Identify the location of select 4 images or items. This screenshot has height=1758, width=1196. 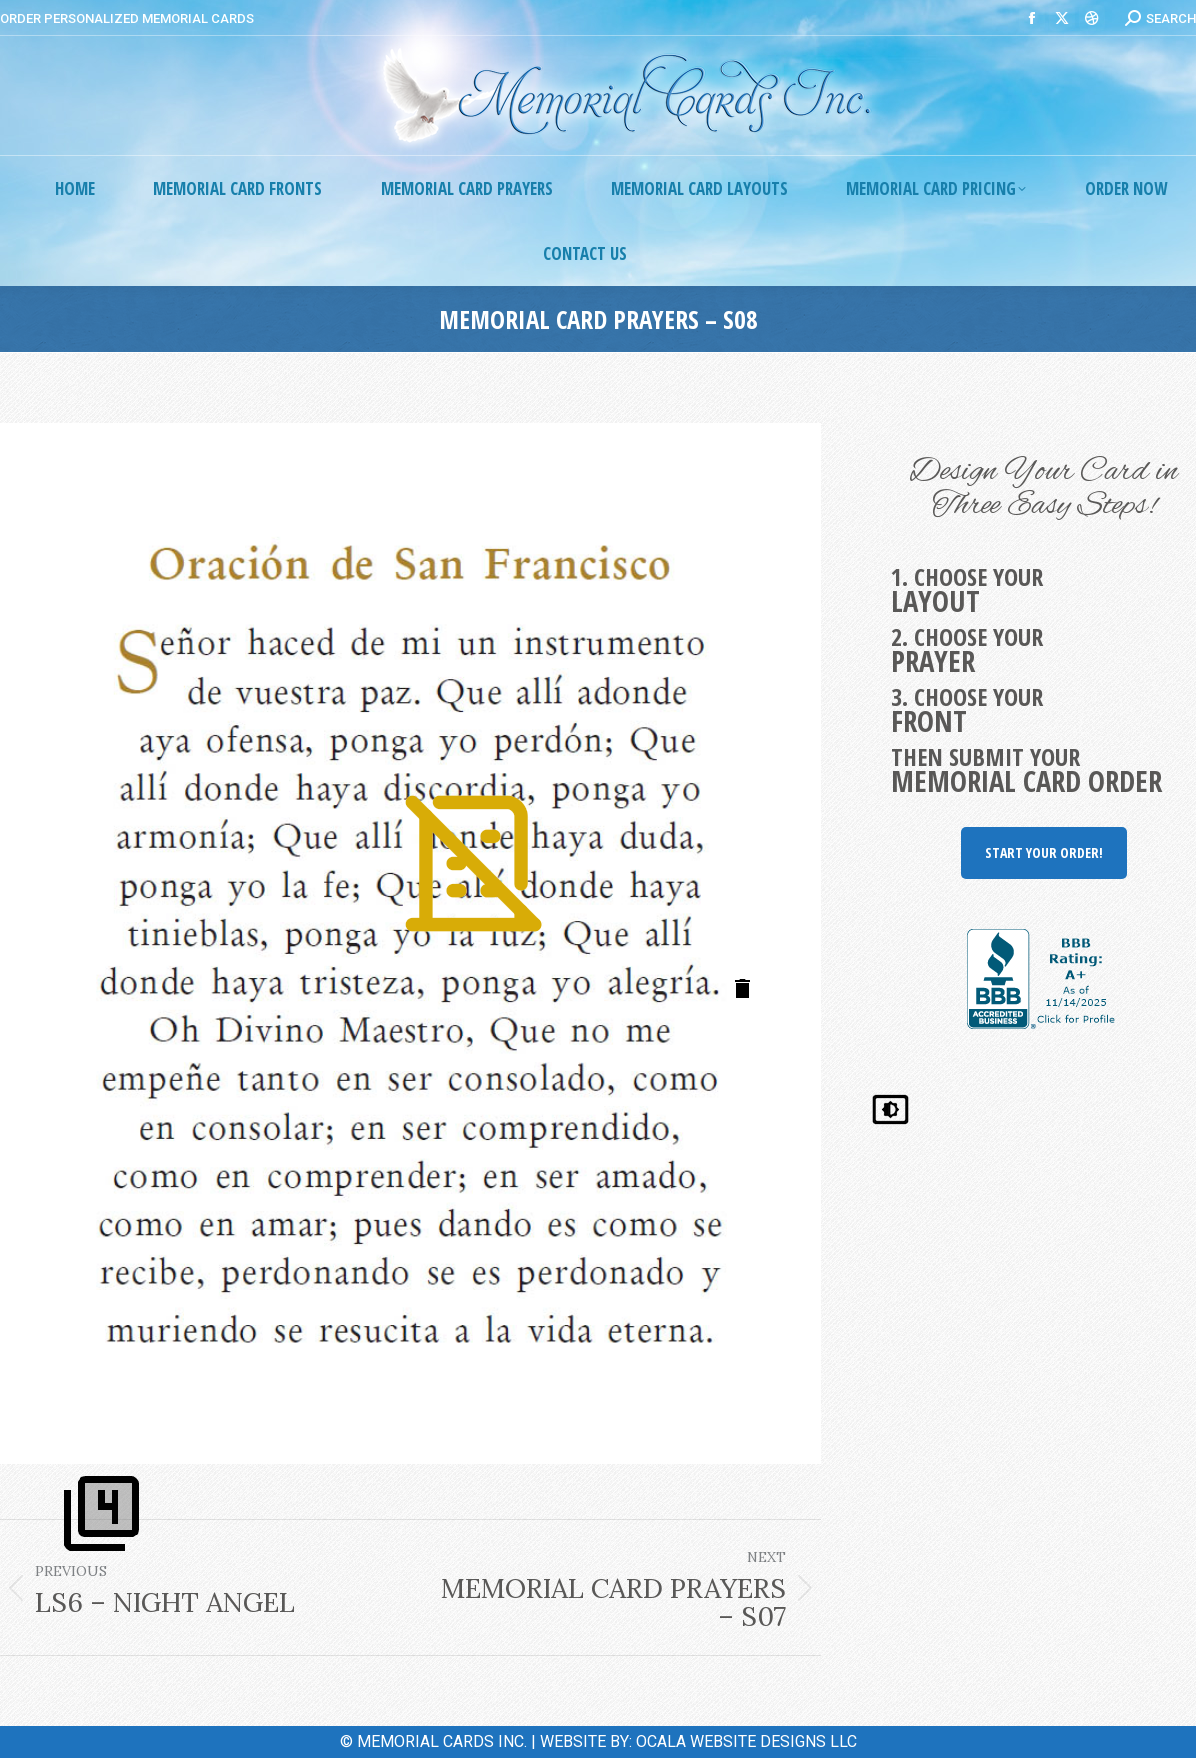
(101, 1513).